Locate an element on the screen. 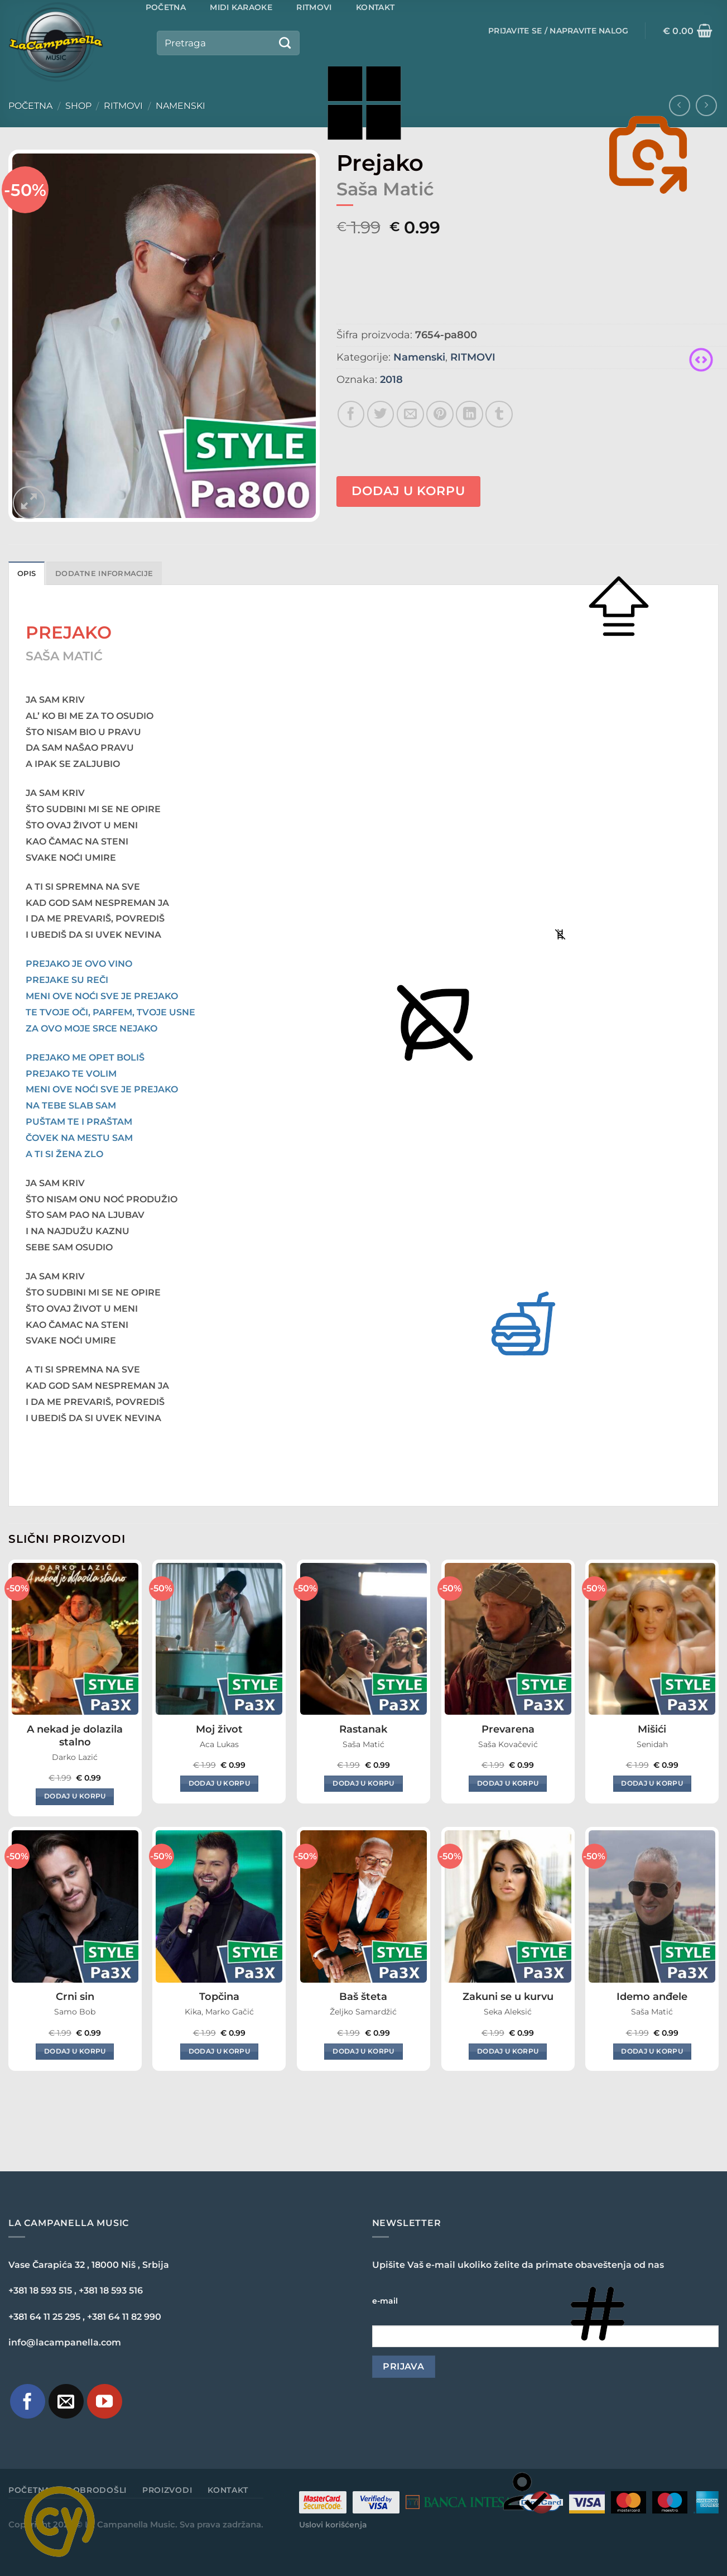  user registration completed successfully is located at coordinates (524, 2491).